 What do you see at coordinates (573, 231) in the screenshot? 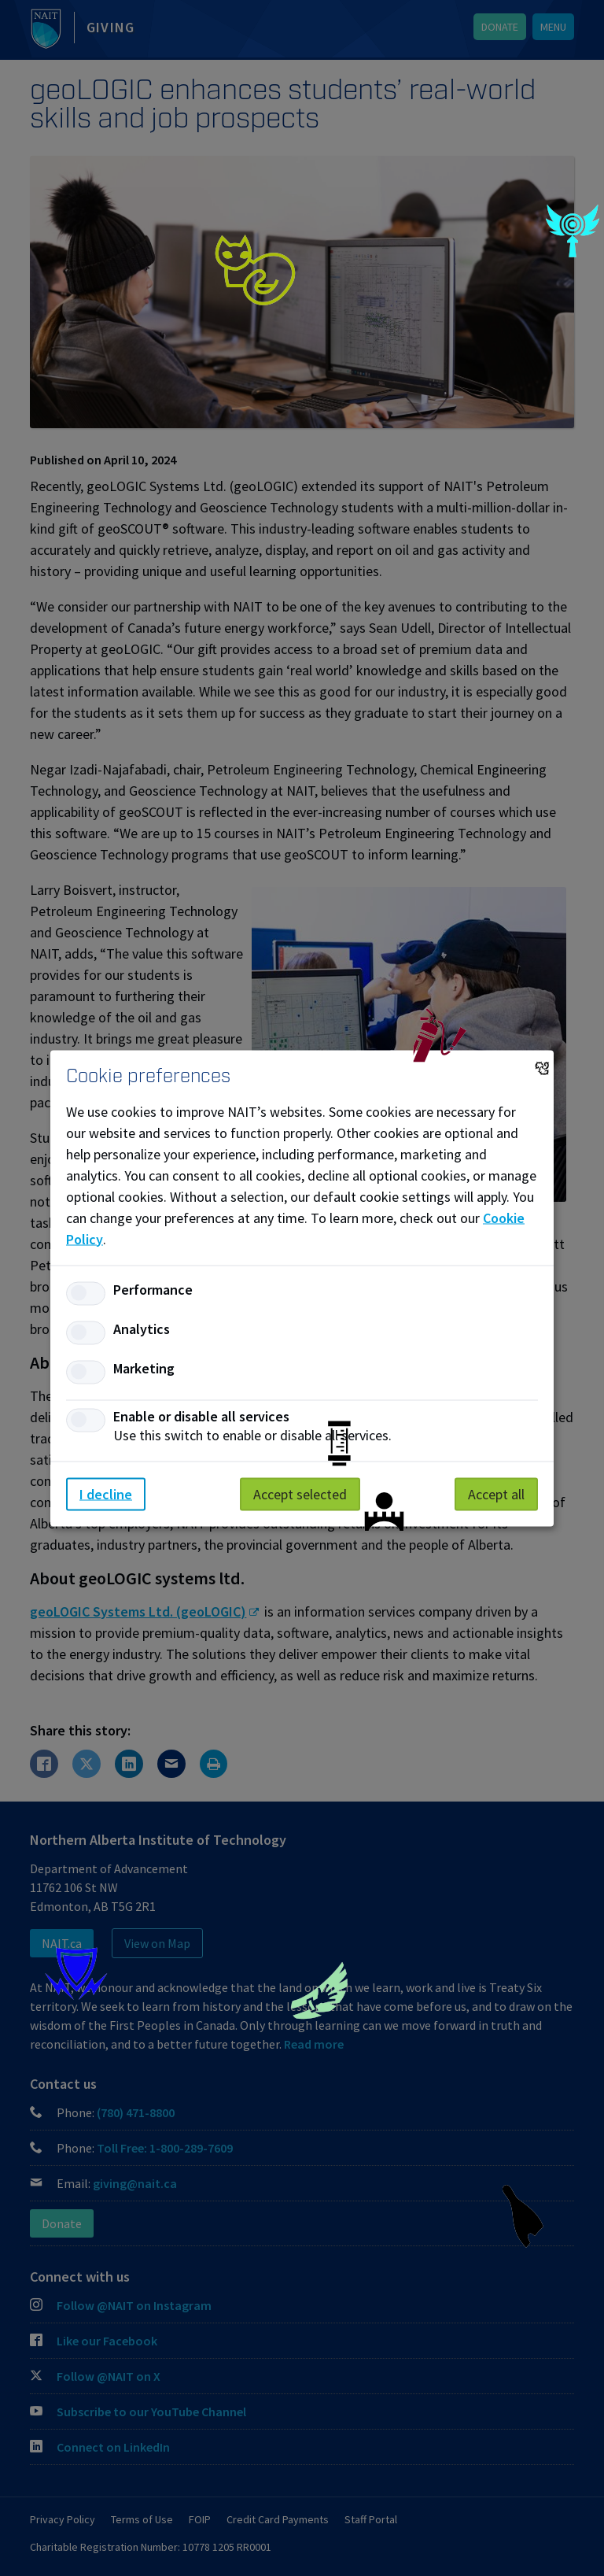
I see `track a moving objective or target` at bounding box center [573, 231].